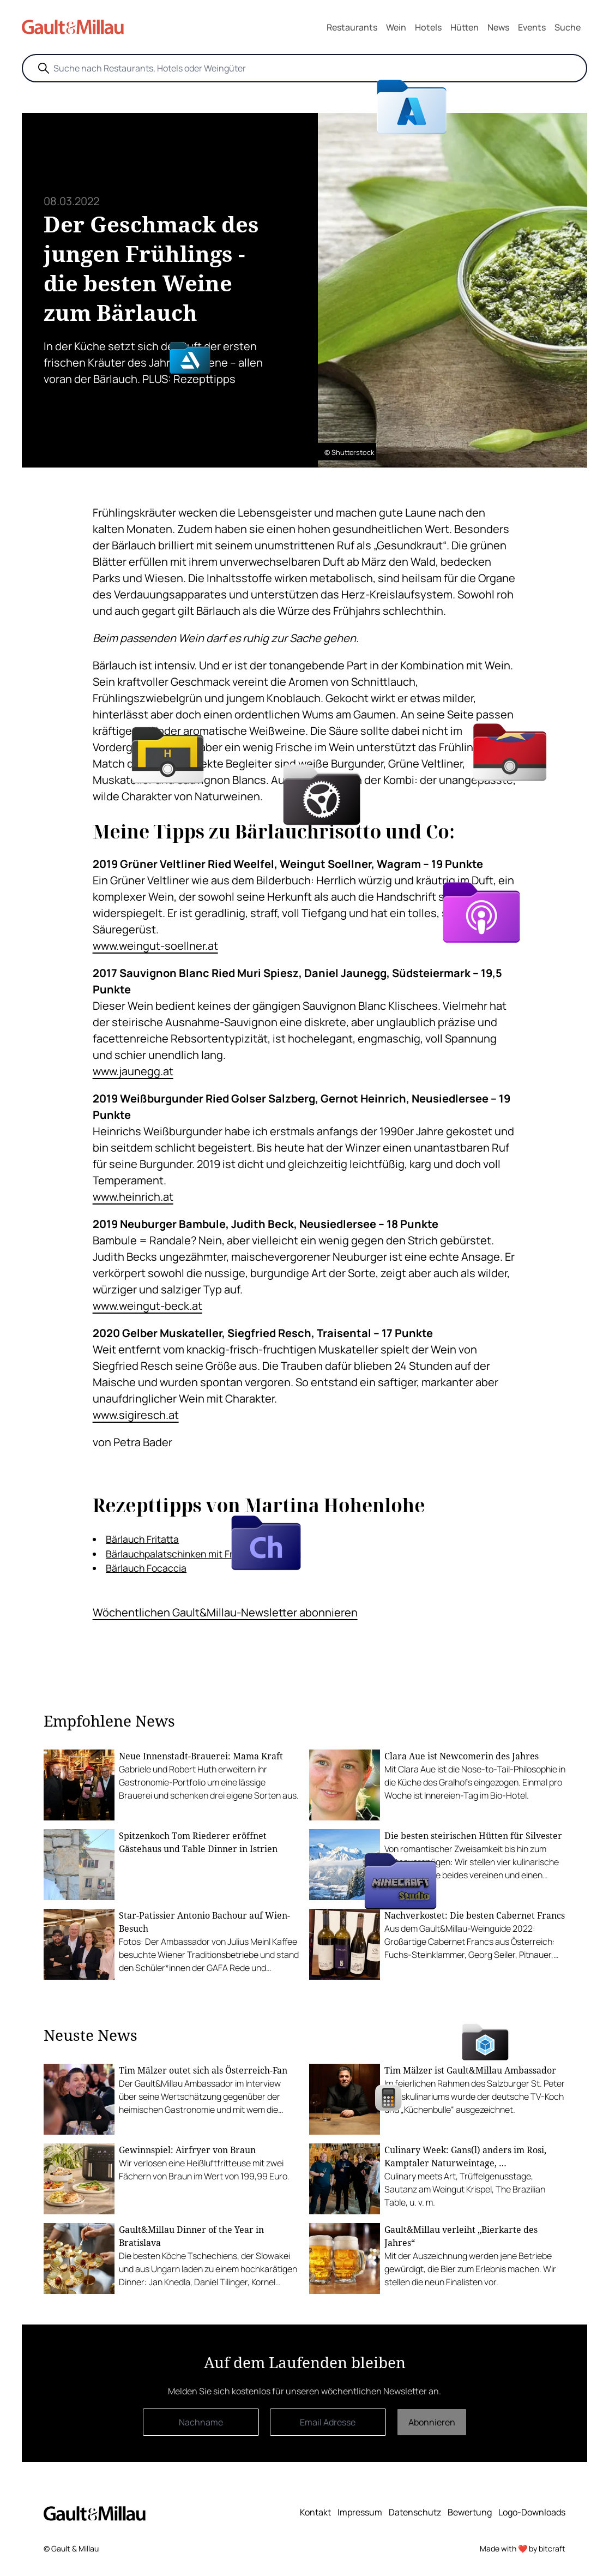  What do you see at coordinates (509, 754) in the screenshot?
I see `open pokémon-themed folder` at bounding box center [509, 754].